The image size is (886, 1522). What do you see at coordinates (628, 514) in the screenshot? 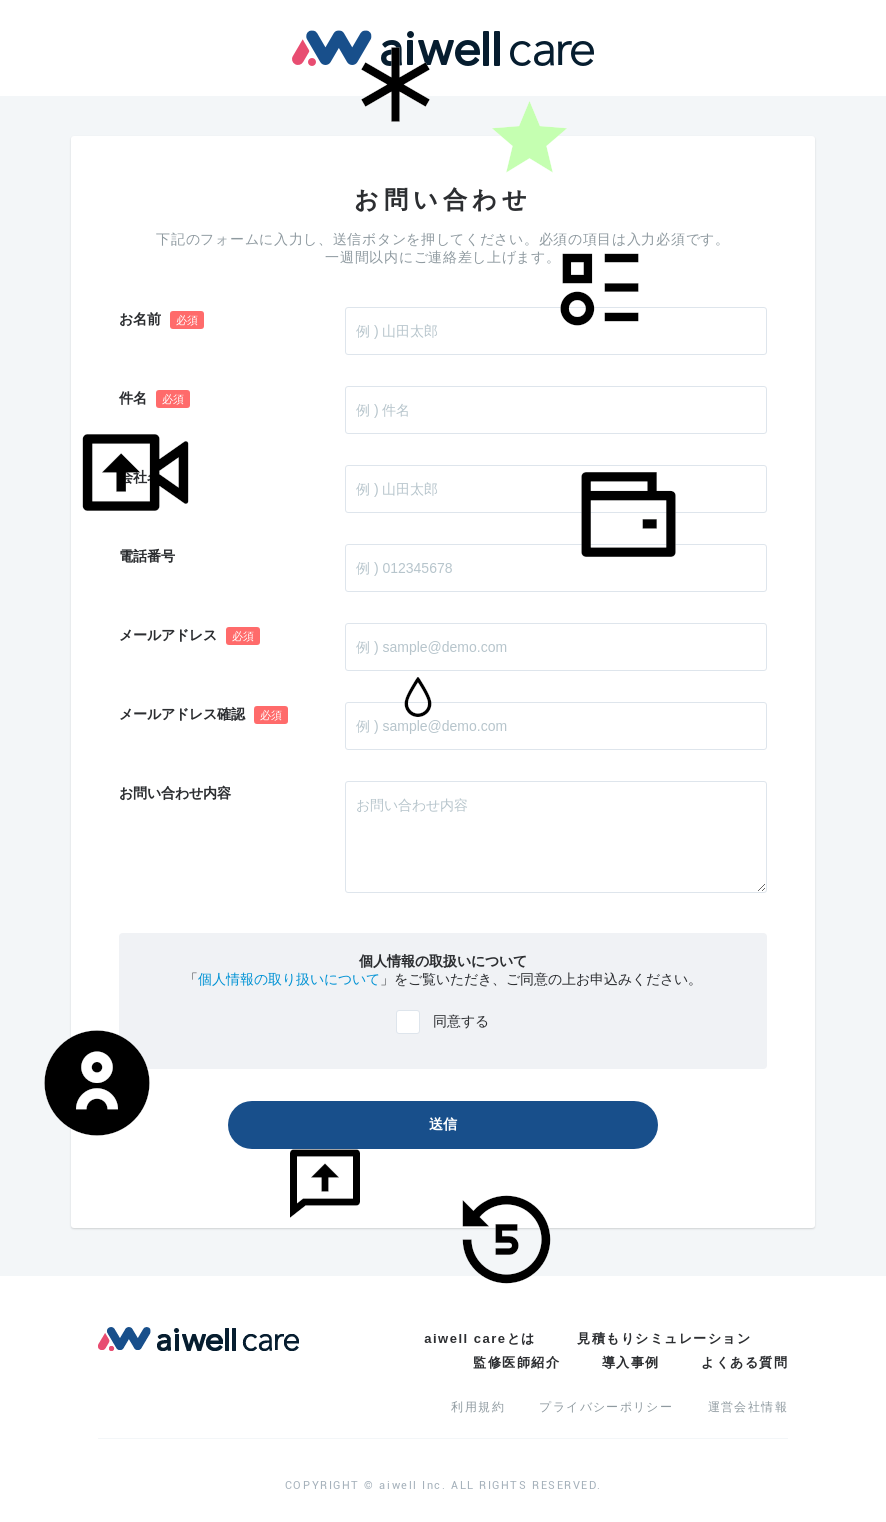
I see `access your wallet or payment methods` at bounding box center [628, 514].